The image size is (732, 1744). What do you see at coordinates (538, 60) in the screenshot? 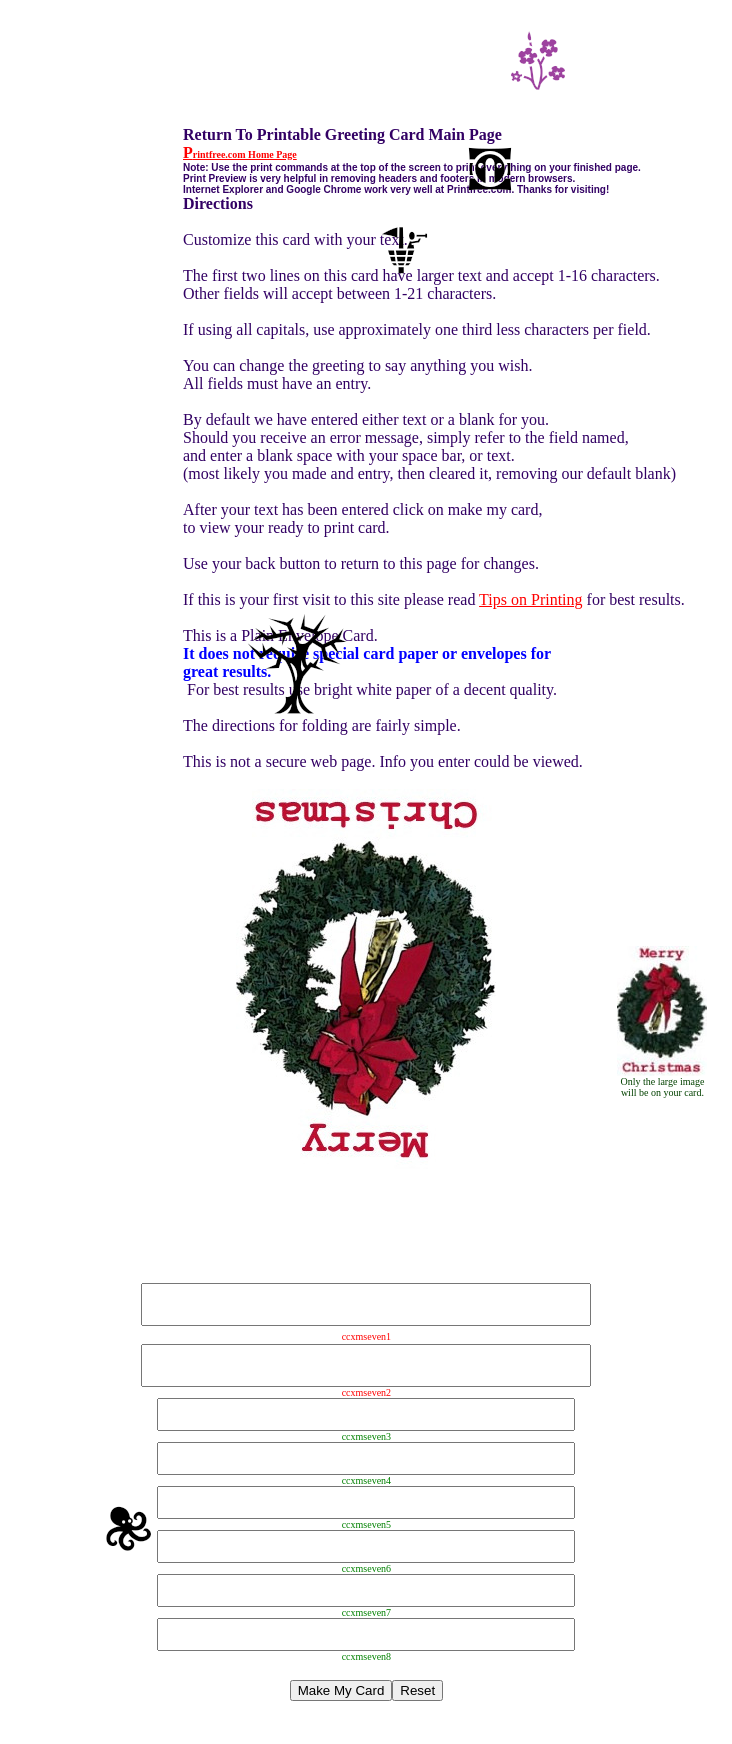
I see `flax plant icon for crafting or farming games` at bounding box center [538, 60].